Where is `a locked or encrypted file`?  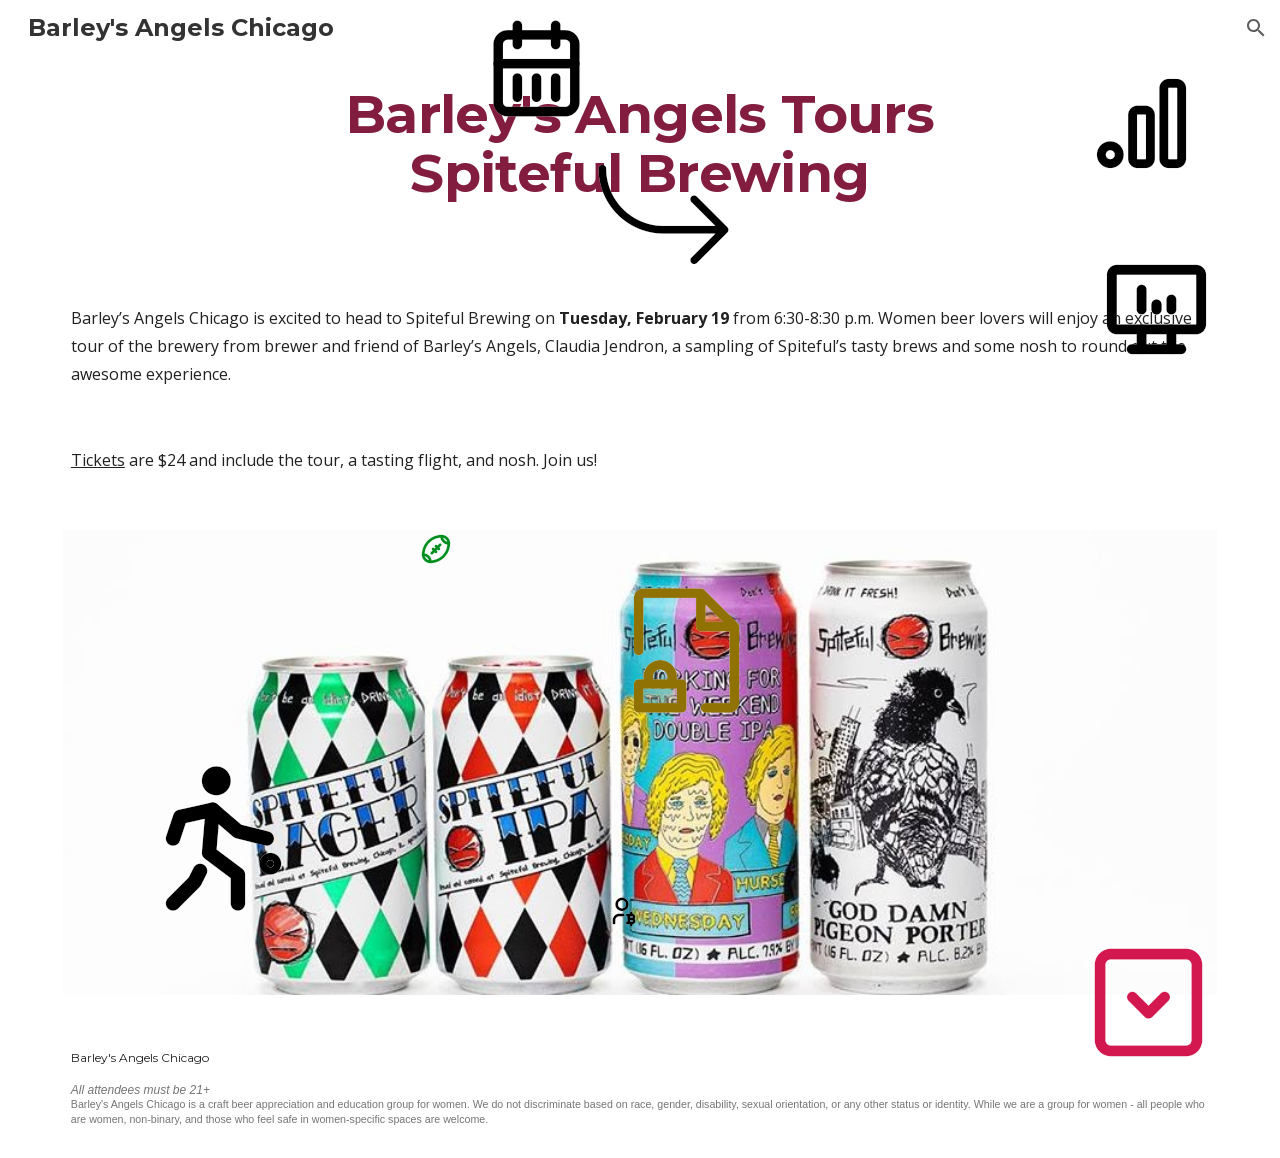 a locked or encrypted file is located at coordinates (686, 650).